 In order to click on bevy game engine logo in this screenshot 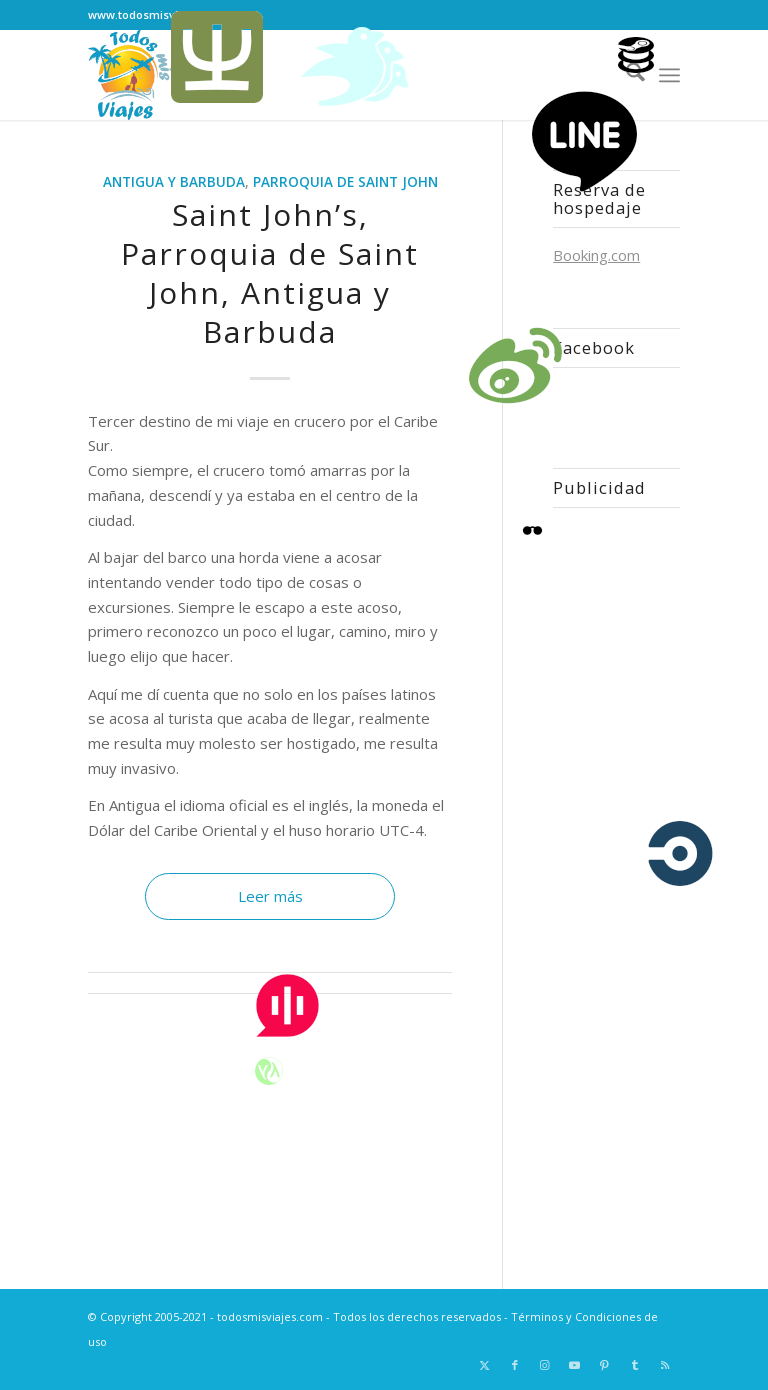, I will do `click(354, 66)`.